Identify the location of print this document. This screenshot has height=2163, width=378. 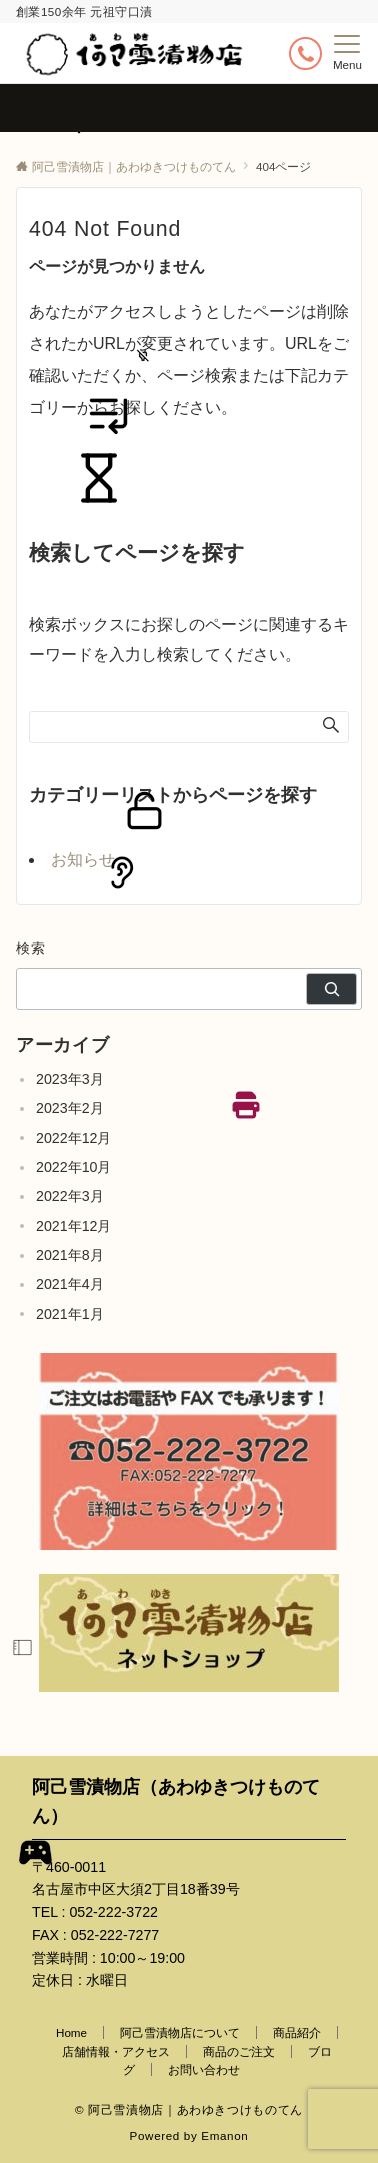
(246, 1105).